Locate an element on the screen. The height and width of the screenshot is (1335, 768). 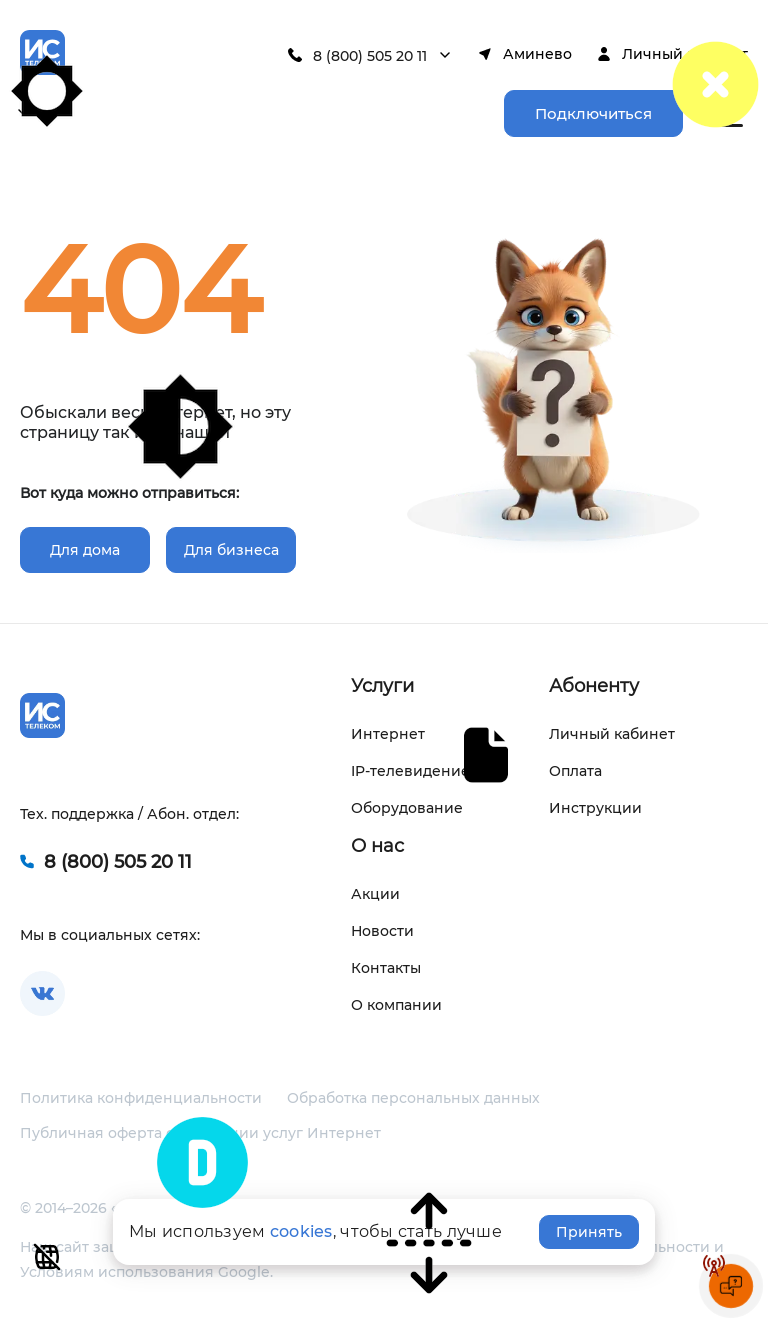
broadcast or transmission status is located at coordinates (714, 1266).